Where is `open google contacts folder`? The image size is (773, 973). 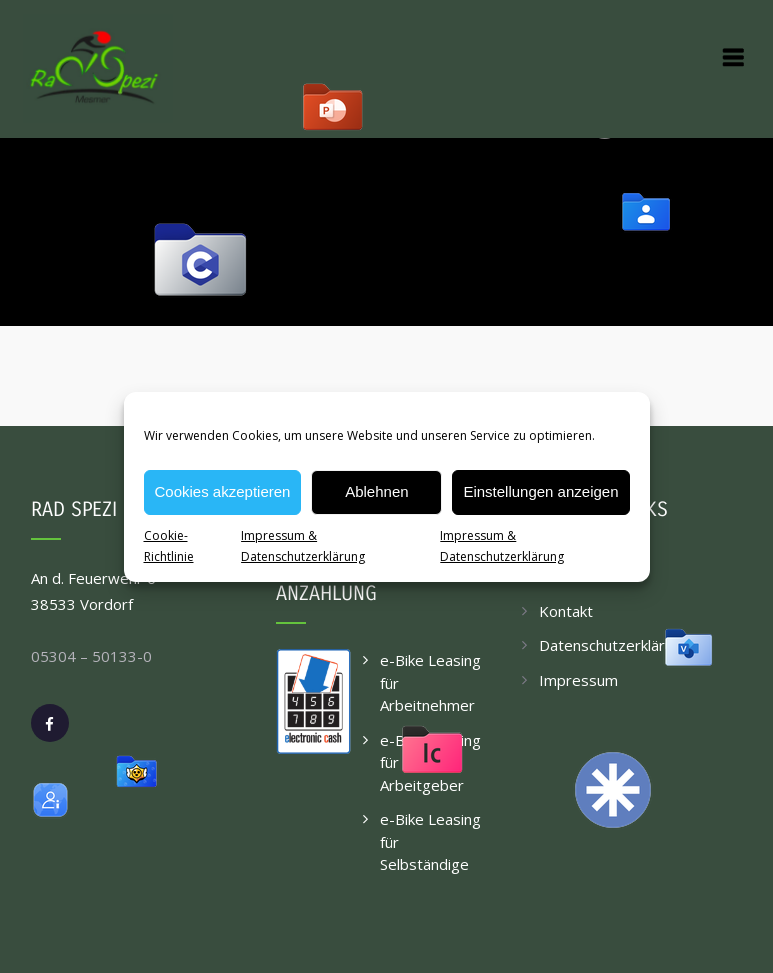
open google contacts folder is located at coordinates (646, 213).